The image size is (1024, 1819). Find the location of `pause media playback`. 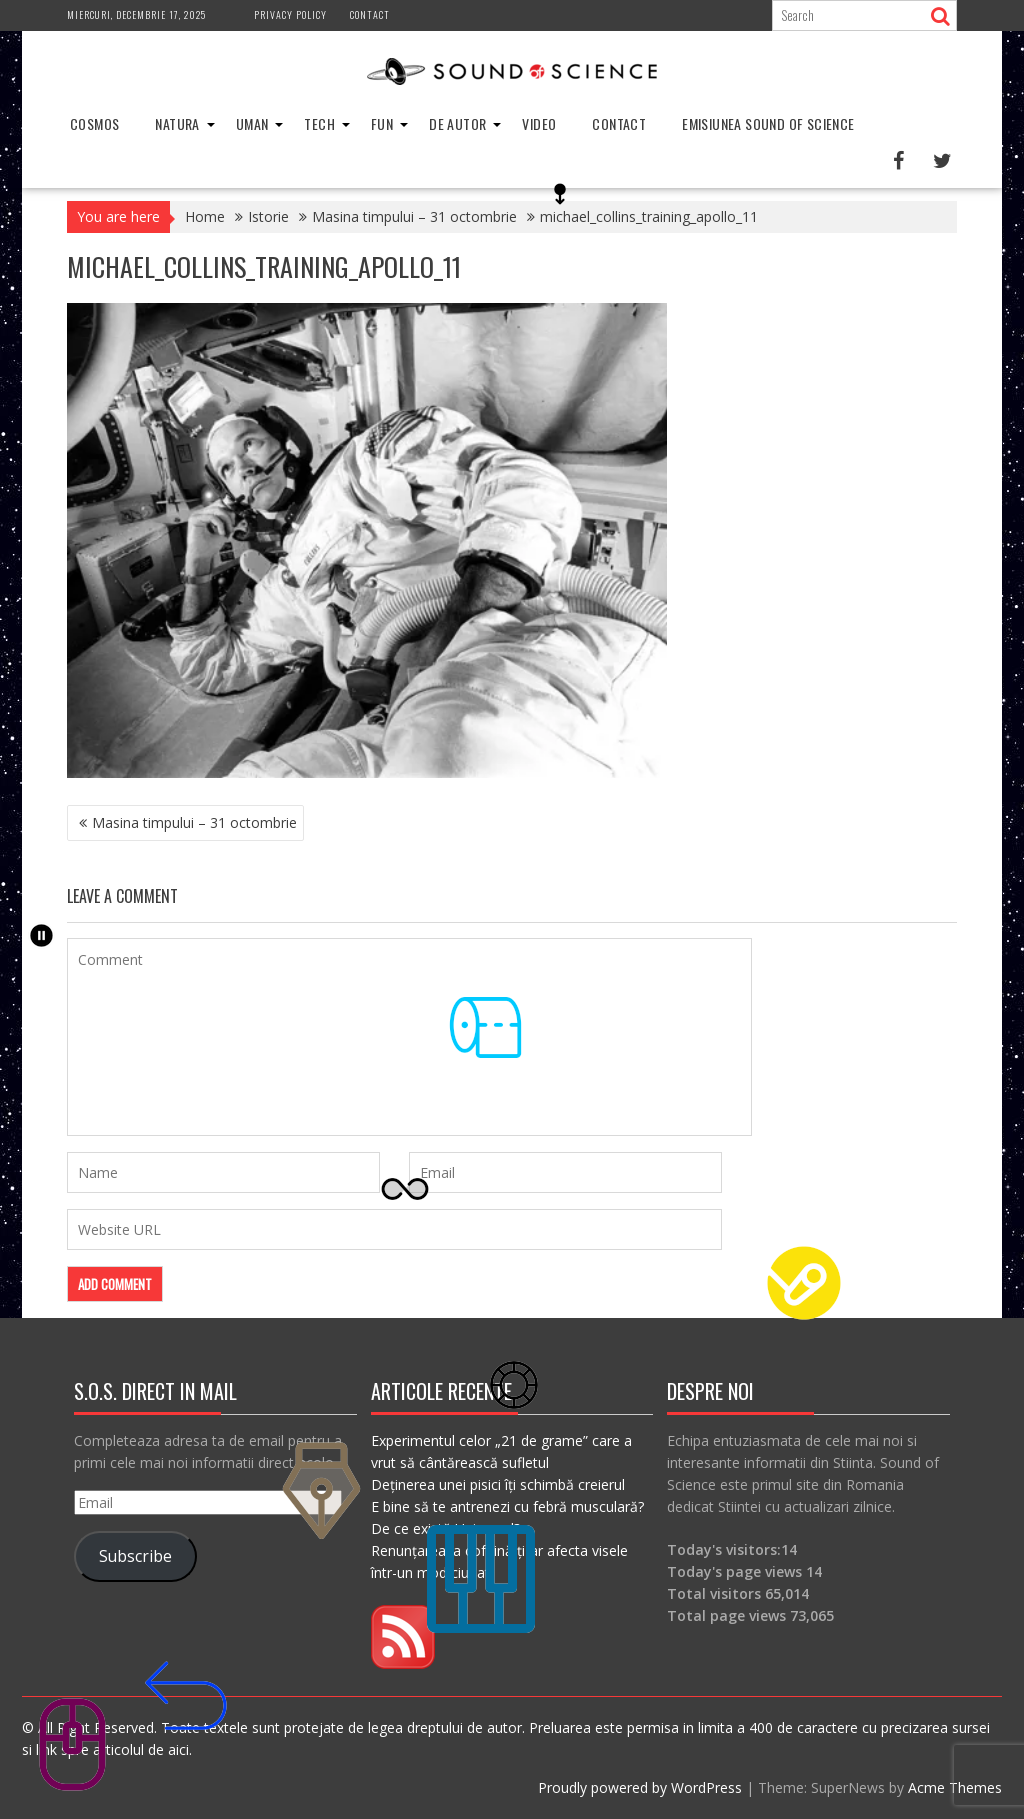

pause media playback is located at coordinates (41, 935).